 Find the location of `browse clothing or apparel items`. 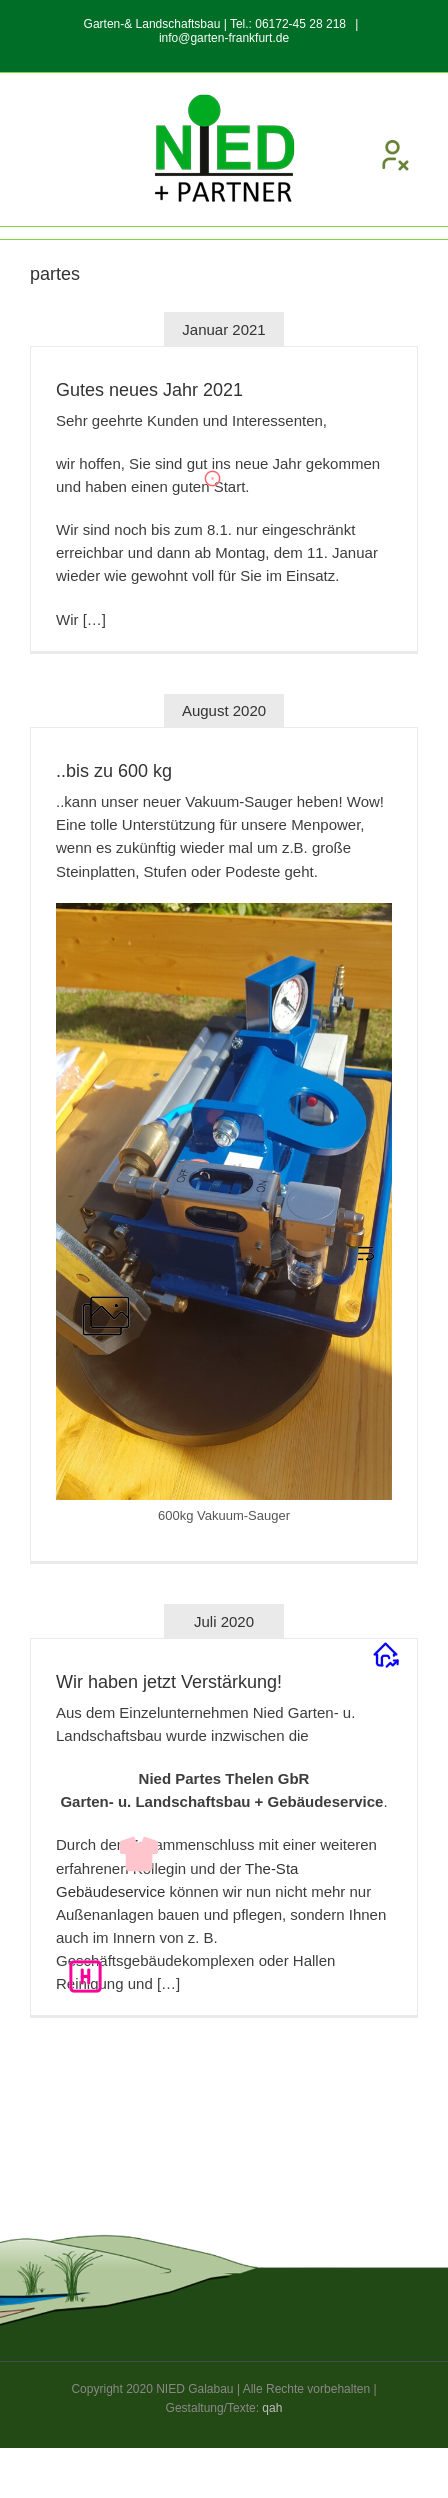

browse clothing or apparel items is located at coordinates (139, 1854).